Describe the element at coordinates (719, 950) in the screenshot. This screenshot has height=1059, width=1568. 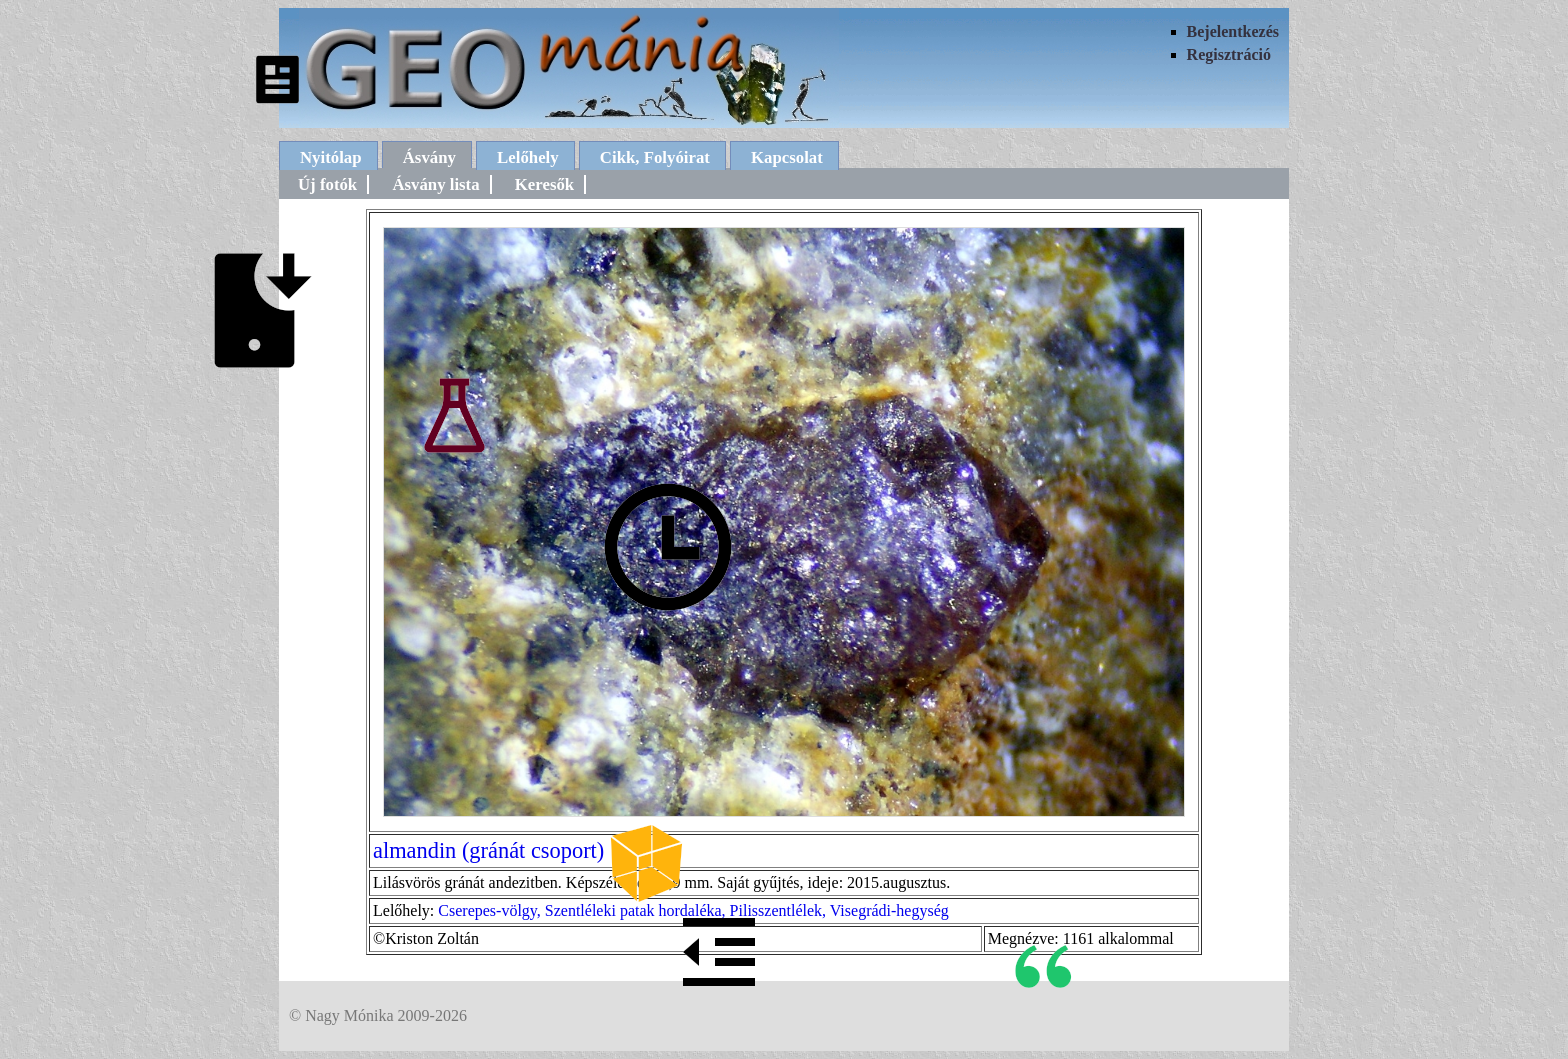
I see `decrease text indentation` at that location.